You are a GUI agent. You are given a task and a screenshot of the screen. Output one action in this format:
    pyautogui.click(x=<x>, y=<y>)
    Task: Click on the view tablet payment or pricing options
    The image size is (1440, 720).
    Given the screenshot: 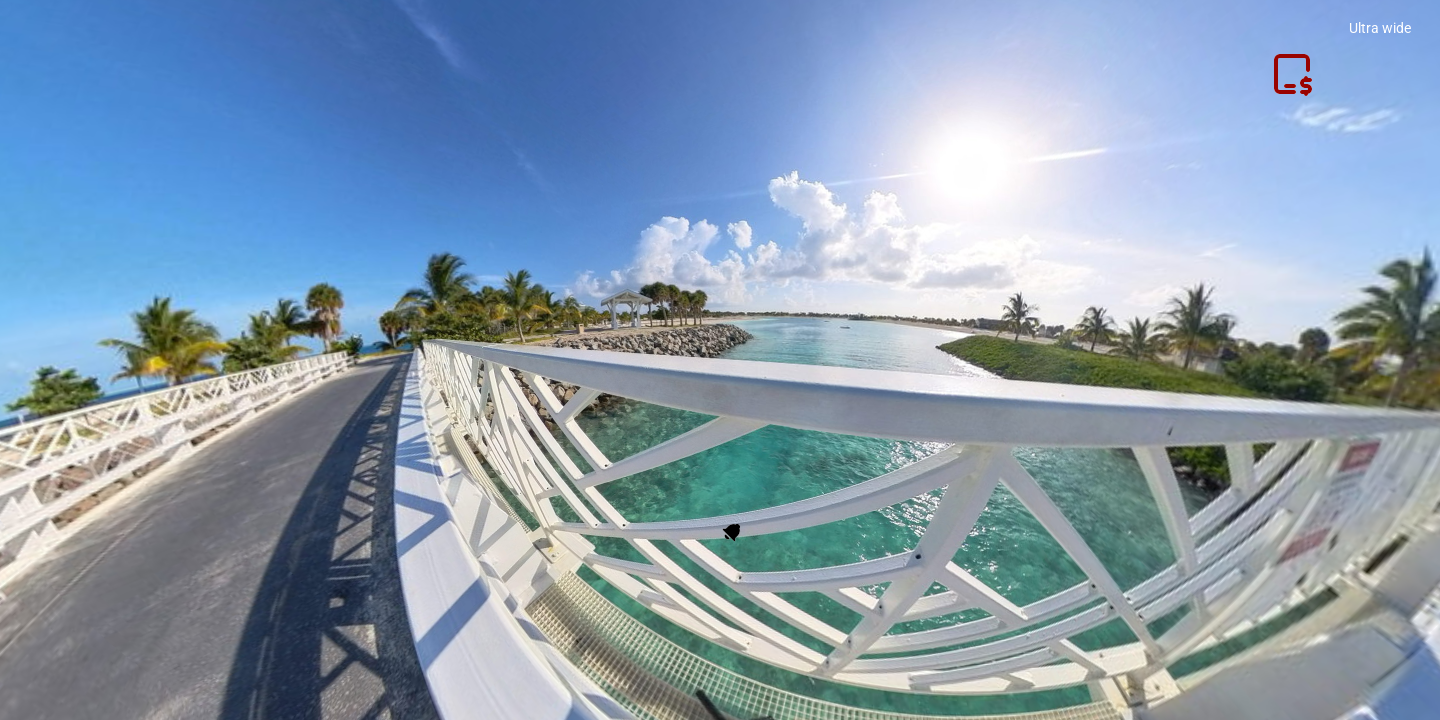 What is the action you would take?
    pyautogui.click(x=1292, y=74)
    